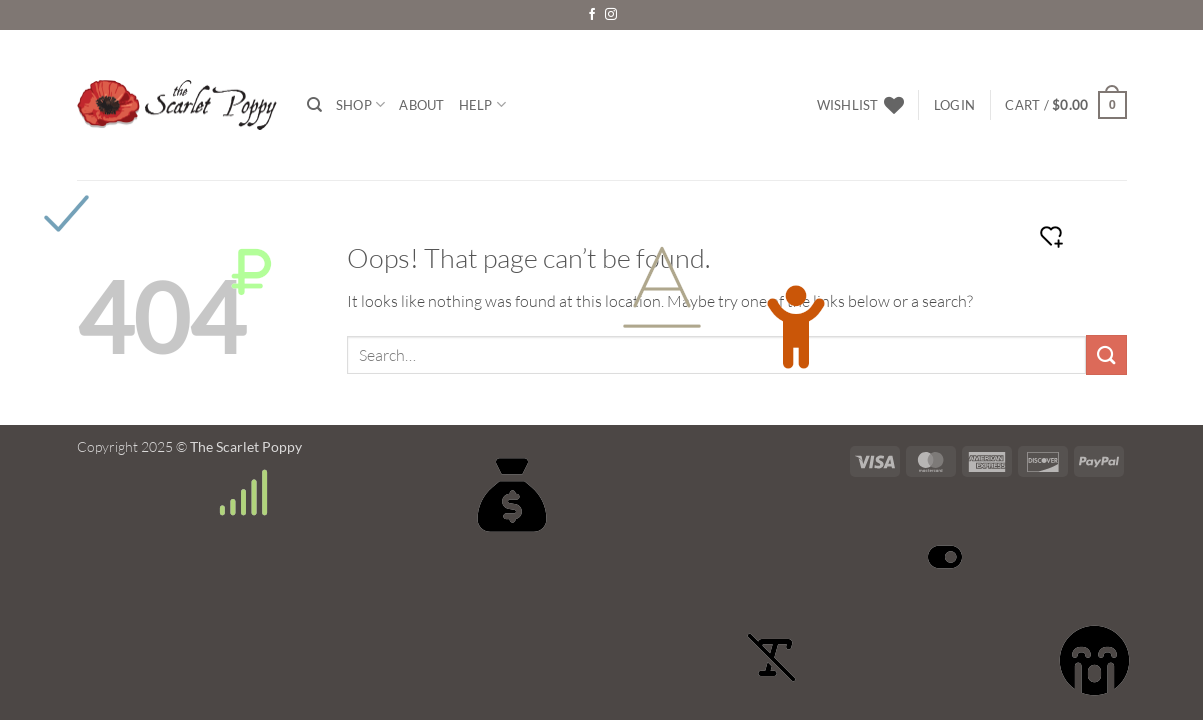 The width and height of the screenshot is (1203, 720). Describe the element at coordinates (512, 495) in the screenshot. I see `view your earnings or balance` at that location.